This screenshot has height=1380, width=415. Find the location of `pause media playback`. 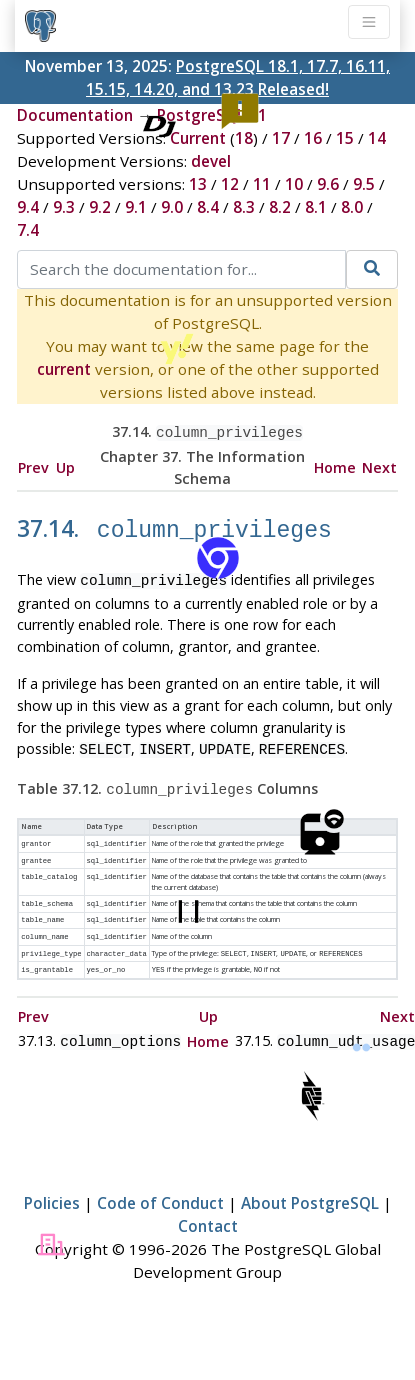

pause media playback is located at coordinates (188, 911).